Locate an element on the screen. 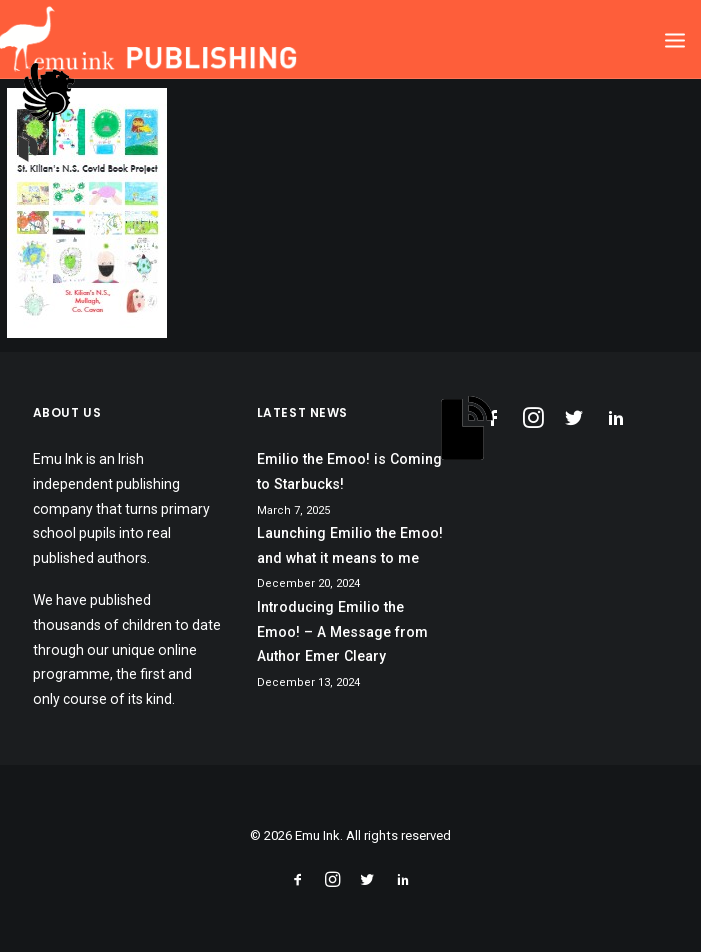 The width and height of the screenshot is (701, 952). enable mobile hotspot is located at coordinates (465, 429).